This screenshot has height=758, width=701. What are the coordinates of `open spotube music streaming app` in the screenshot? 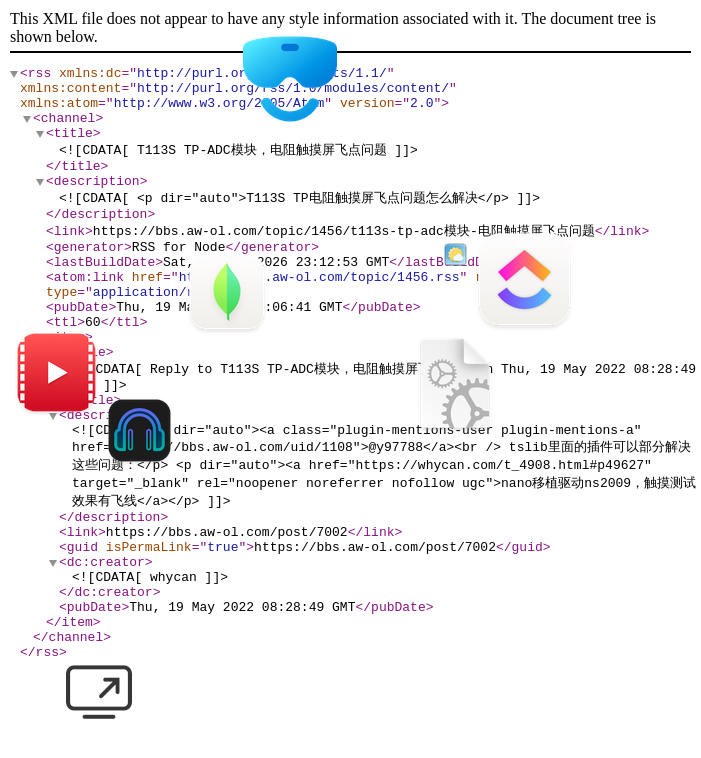 It's located at (139, 430).